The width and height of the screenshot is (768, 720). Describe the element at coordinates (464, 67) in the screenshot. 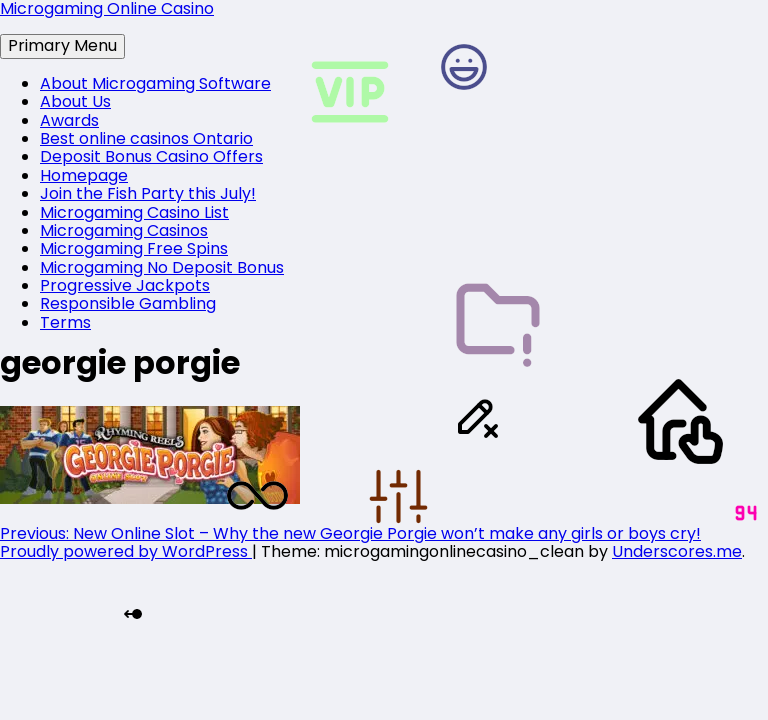

I see `react with laughter to a message` at that location.